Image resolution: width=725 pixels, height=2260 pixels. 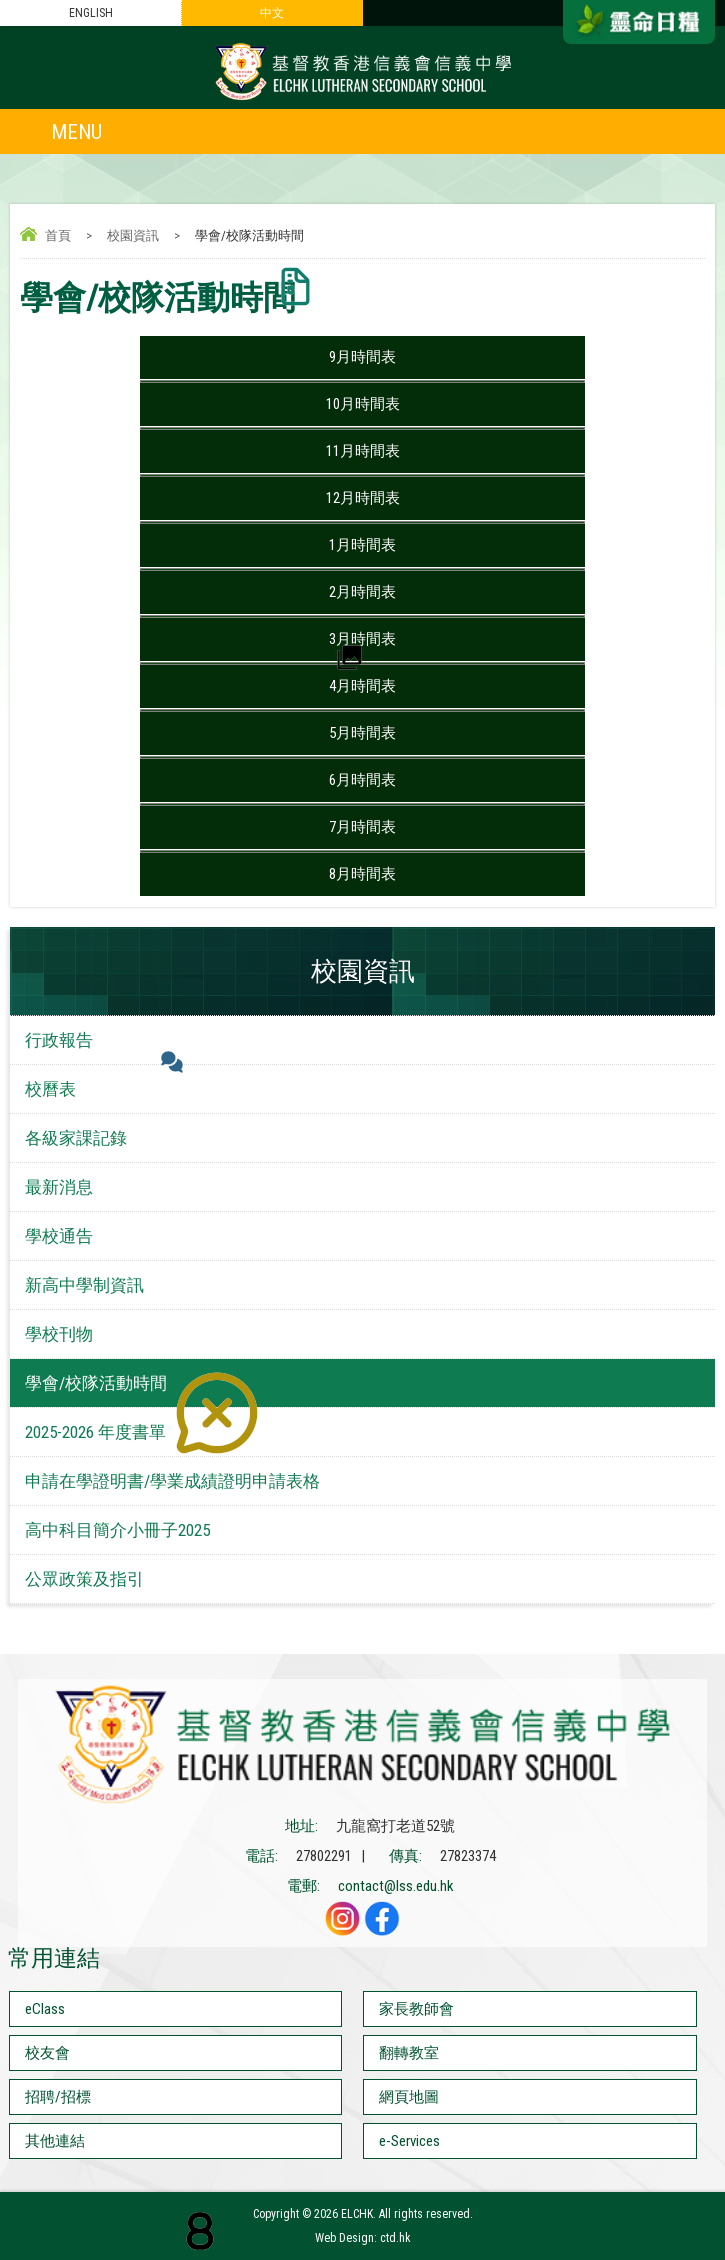 I want to click on displays the number 8 in a list or ranking, so click(x=200, y=2231).